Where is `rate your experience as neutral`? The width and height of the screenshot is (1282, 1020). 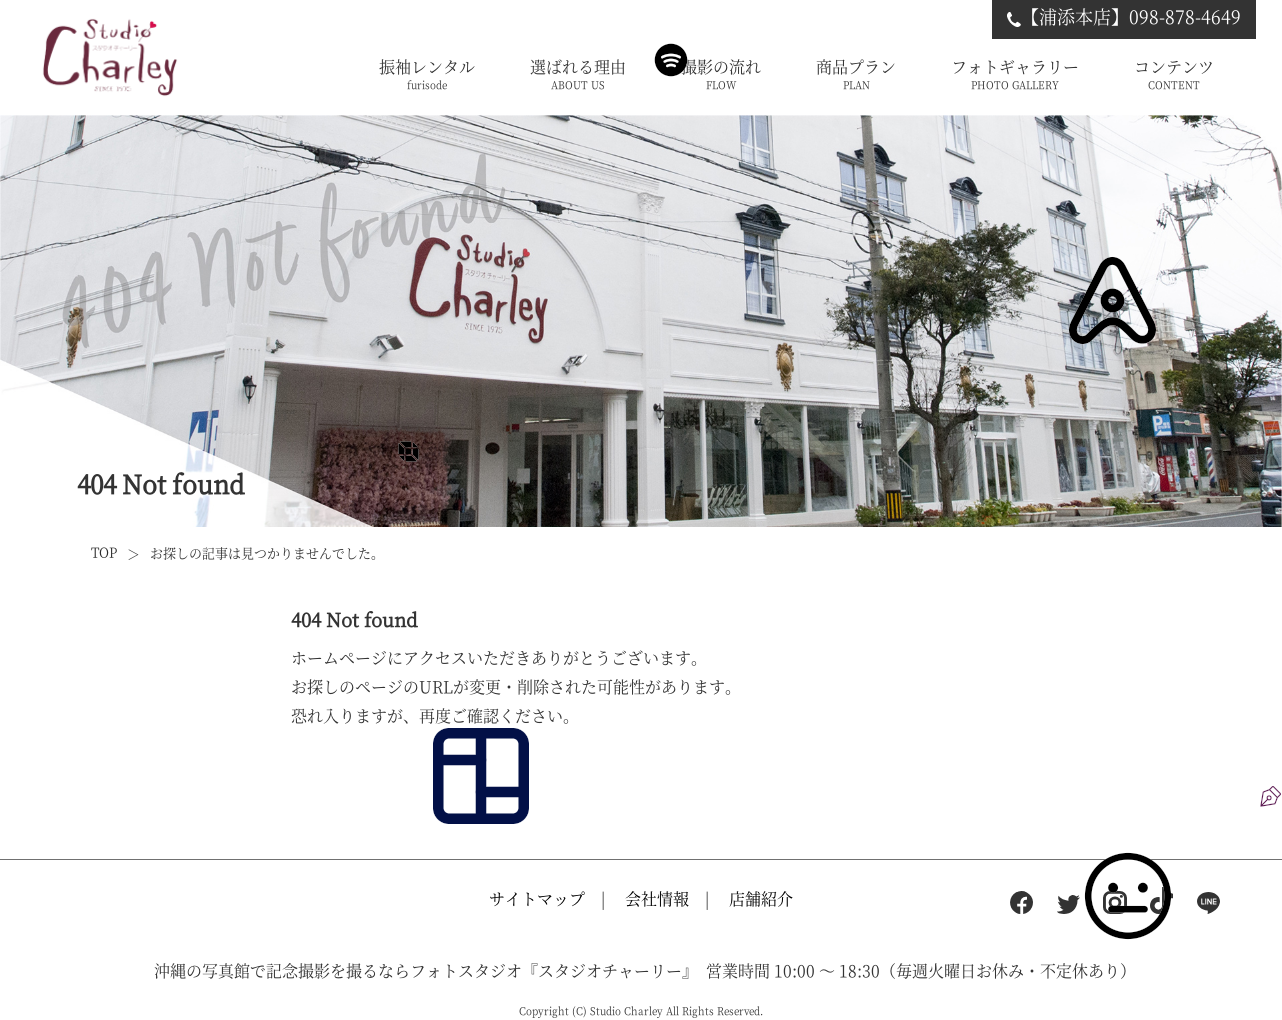
rate your experience as neutral is located at coordinates (1128, 896).